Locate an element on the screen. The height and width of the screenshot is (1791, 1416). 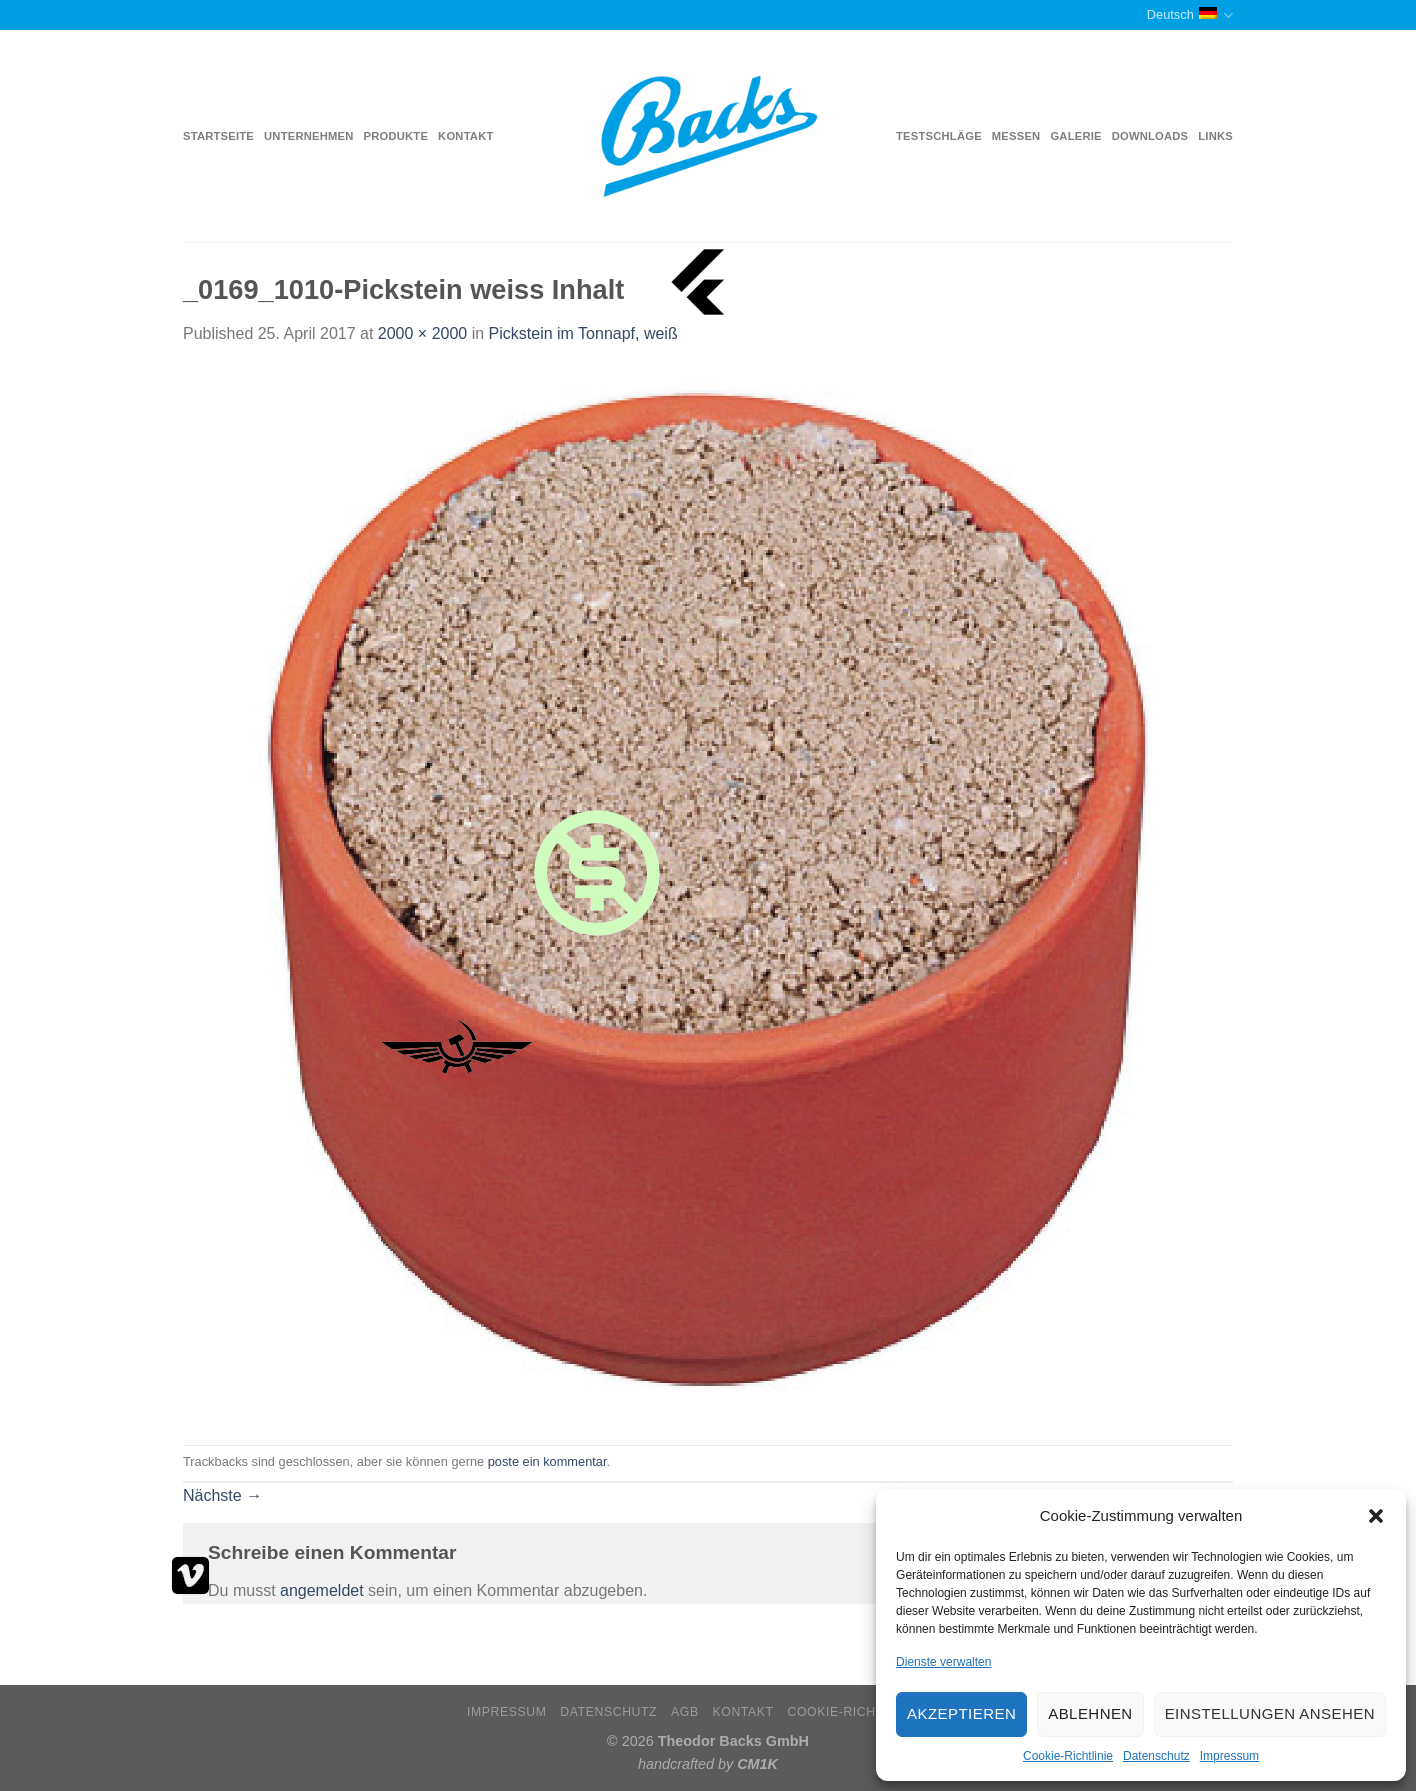
open Vimeo app or website is located at coordinates (190, 1575).